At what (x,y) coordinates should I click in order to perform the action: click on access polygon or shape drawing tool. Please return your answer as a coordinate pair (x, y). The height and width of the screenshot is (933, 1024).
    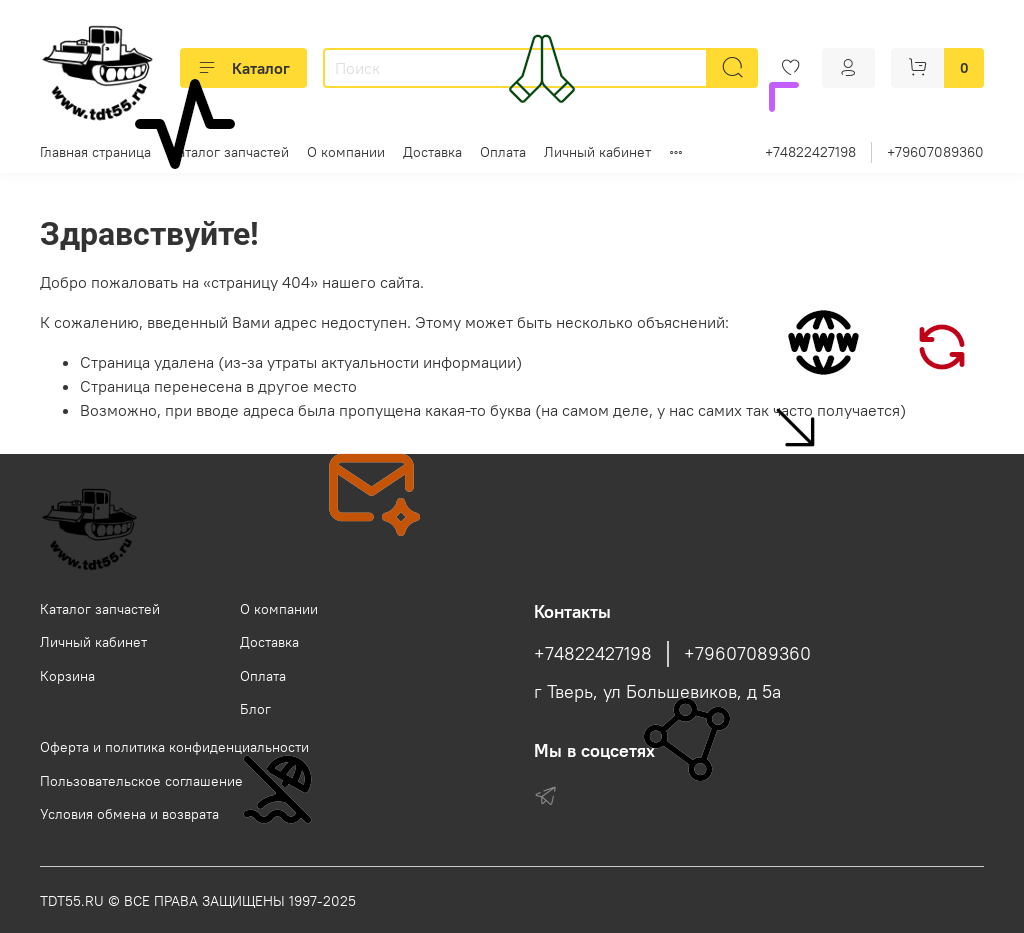
    Looking at the image, I should click on (688, 739).